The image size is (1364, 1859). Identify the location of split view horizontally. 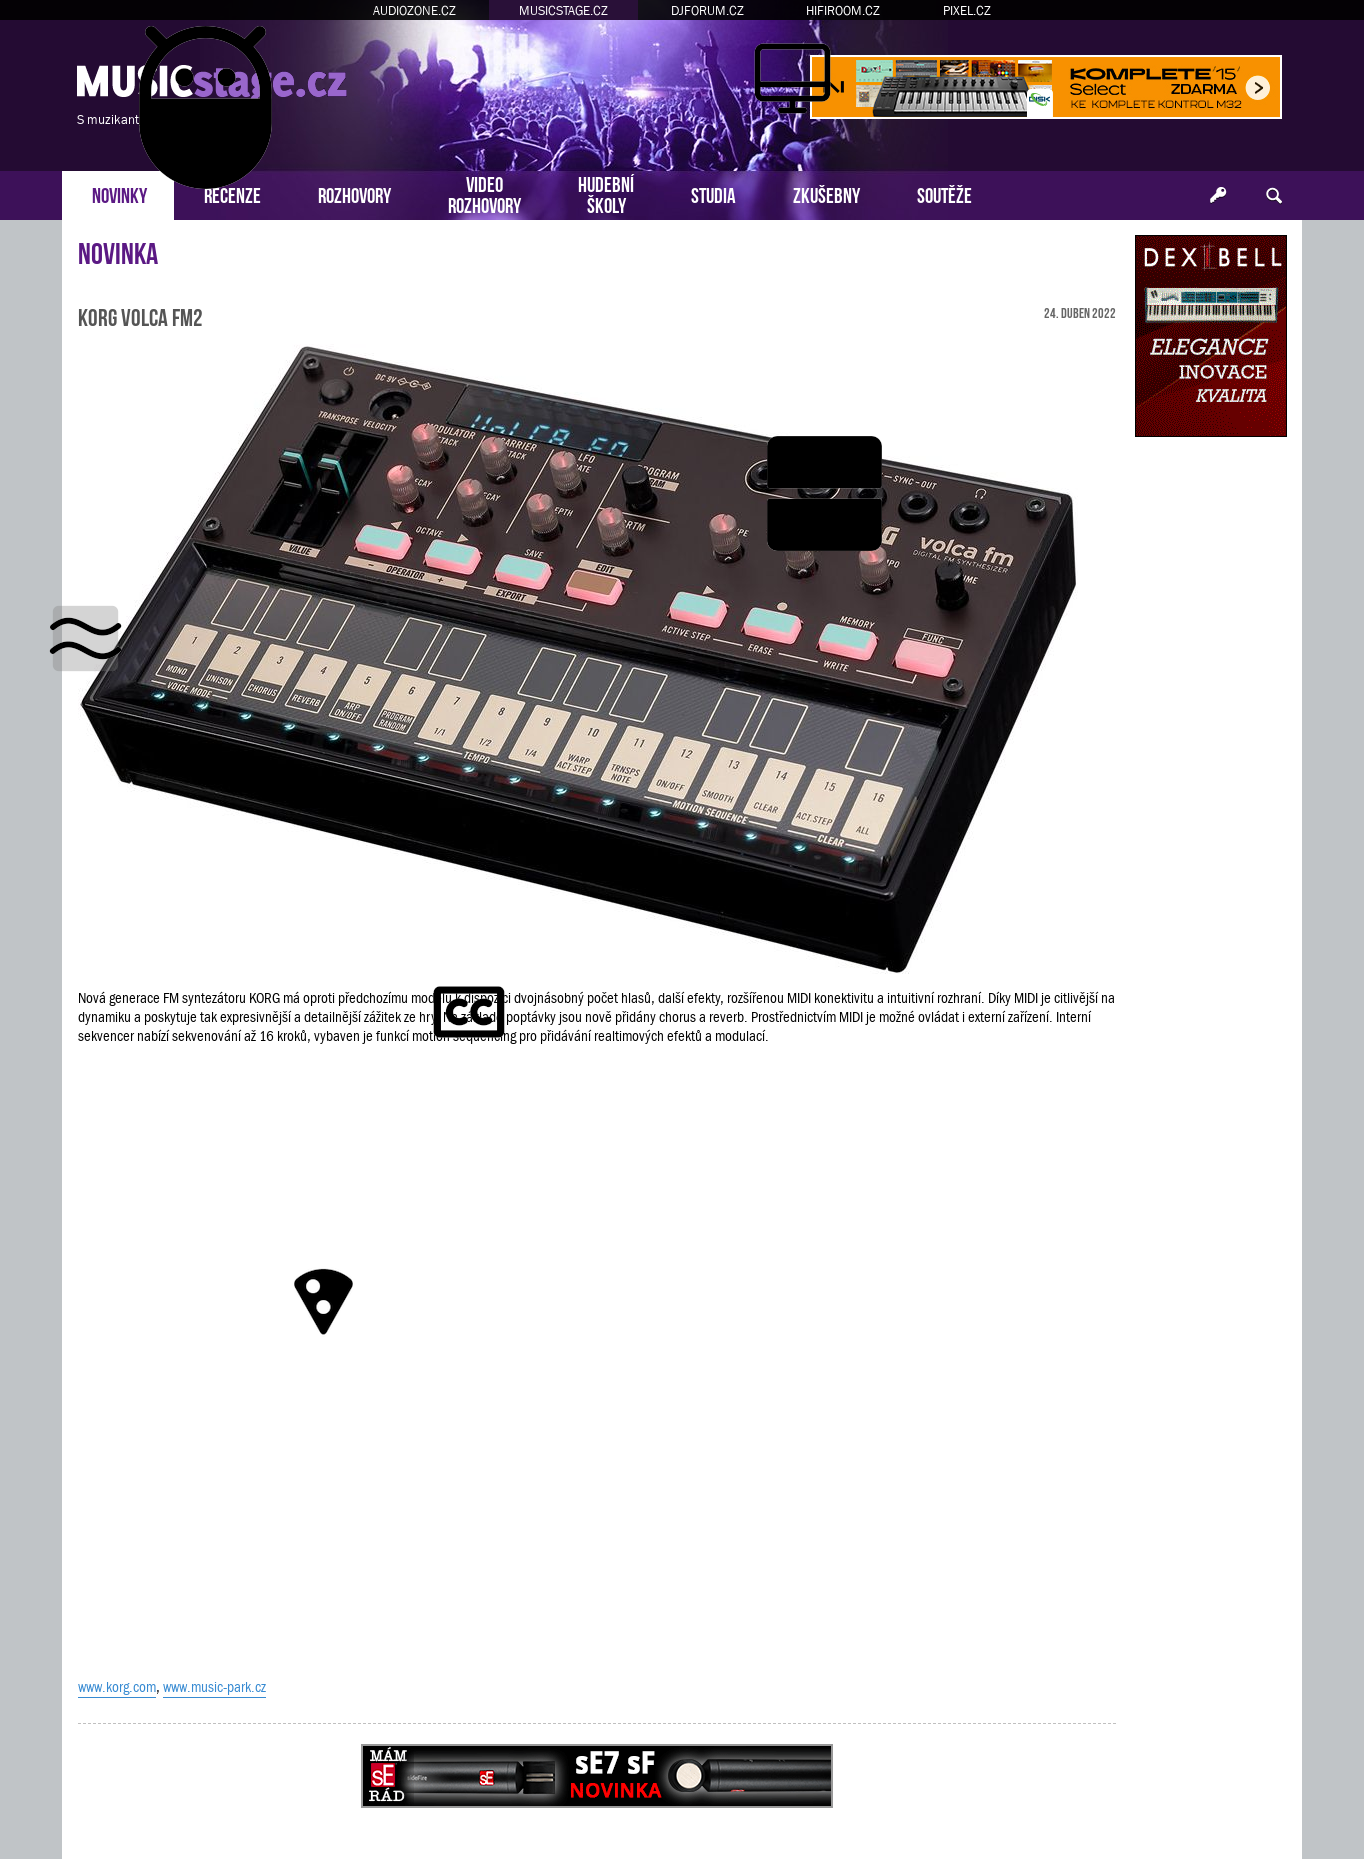
(824, 493).